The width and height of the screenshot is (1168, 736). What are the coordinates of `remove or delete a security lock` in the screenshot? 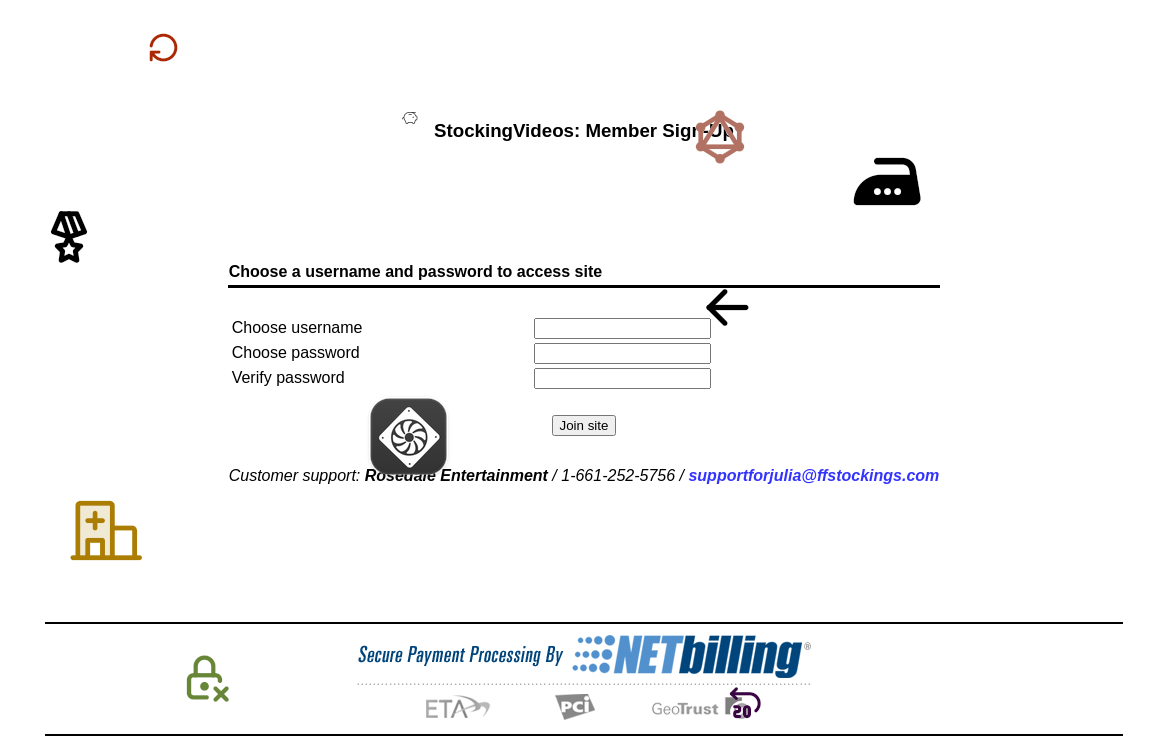 It's located at (204, 677).